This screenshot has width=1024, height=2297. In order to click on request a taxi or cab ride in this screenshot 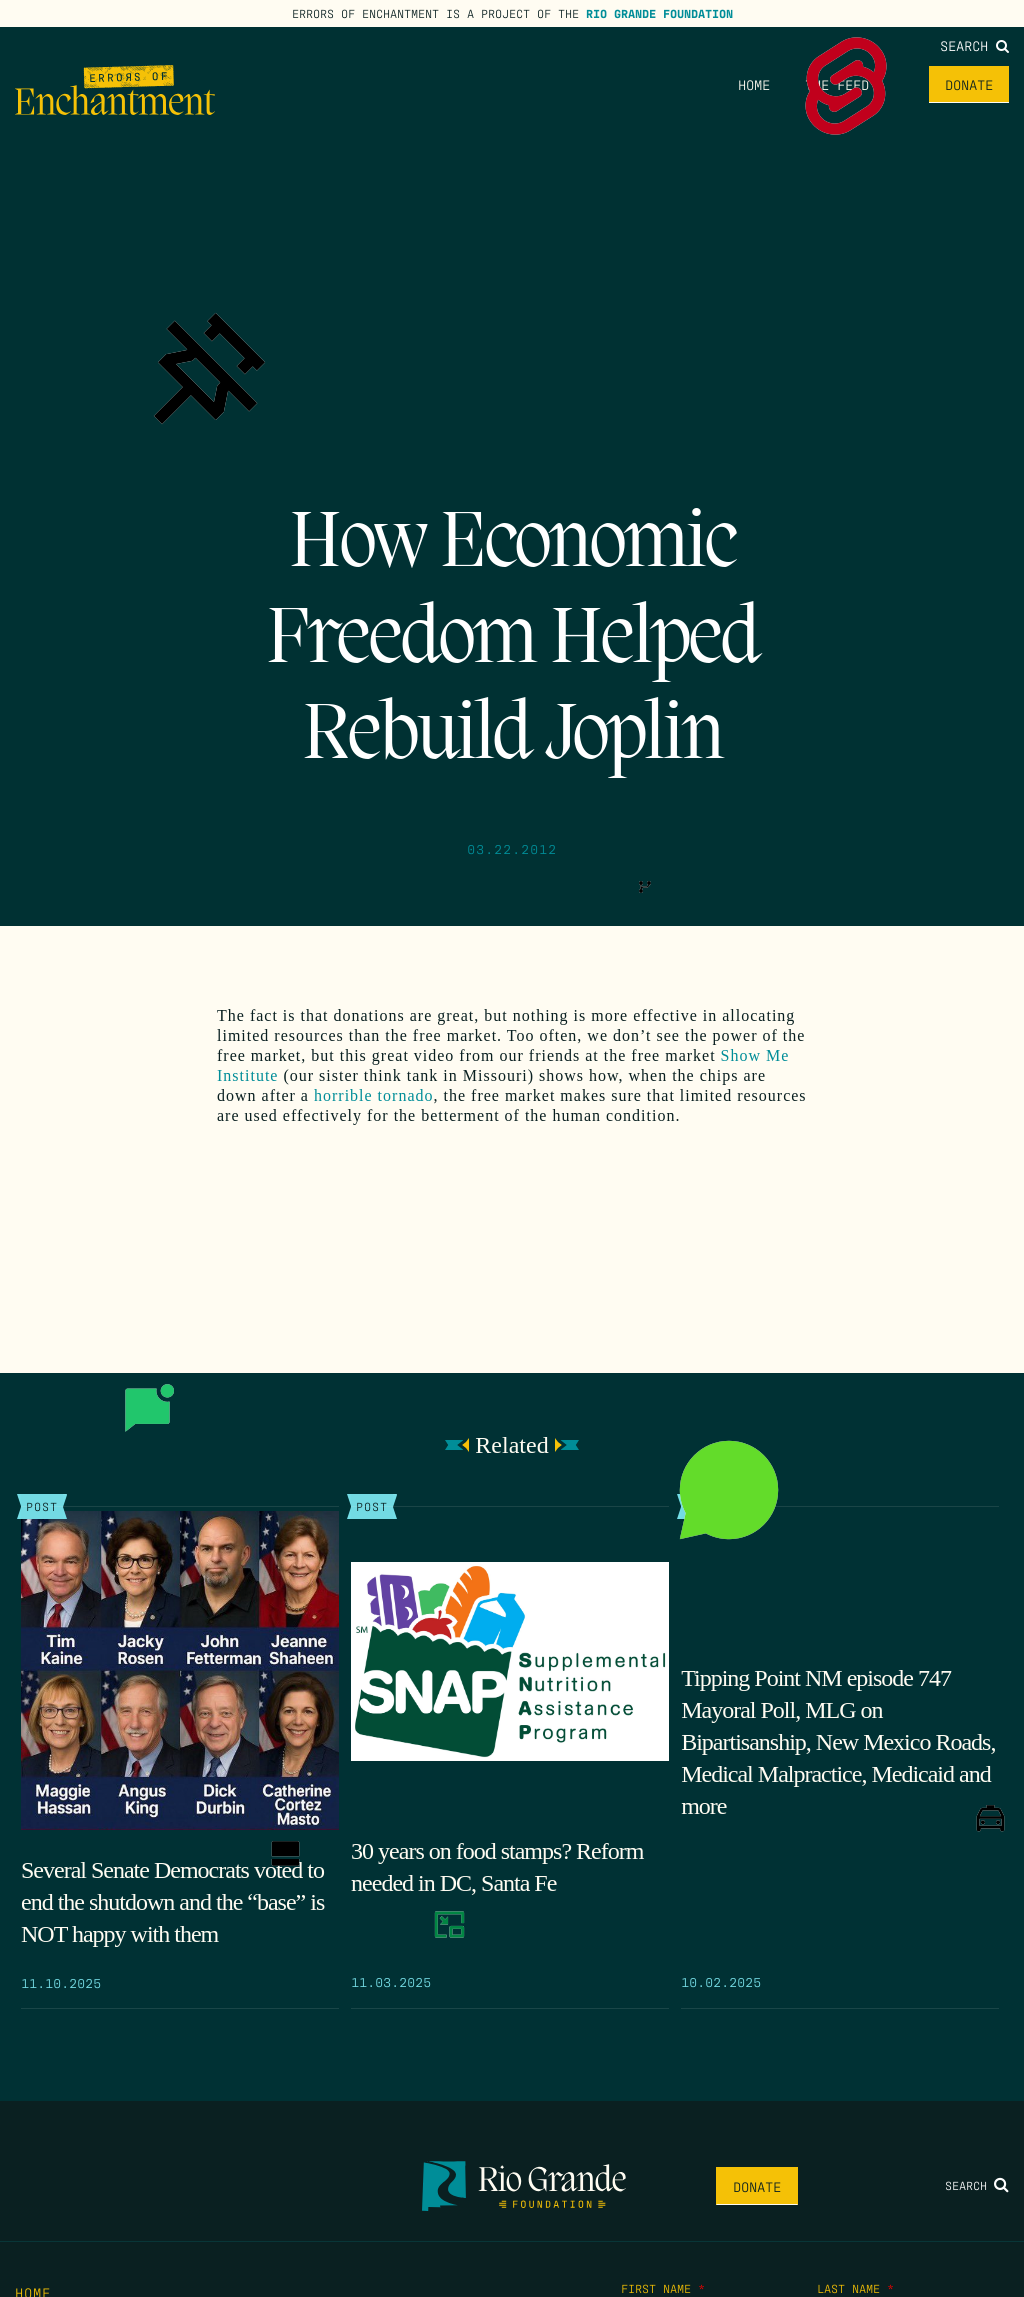, I will do `click(990, 1817)`.